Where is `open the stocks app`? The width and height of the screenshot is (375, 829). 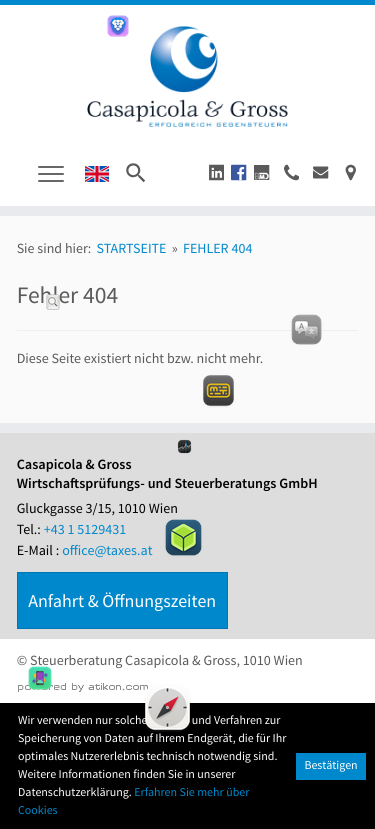
open the stocks app is located at coordinates (184, 446).